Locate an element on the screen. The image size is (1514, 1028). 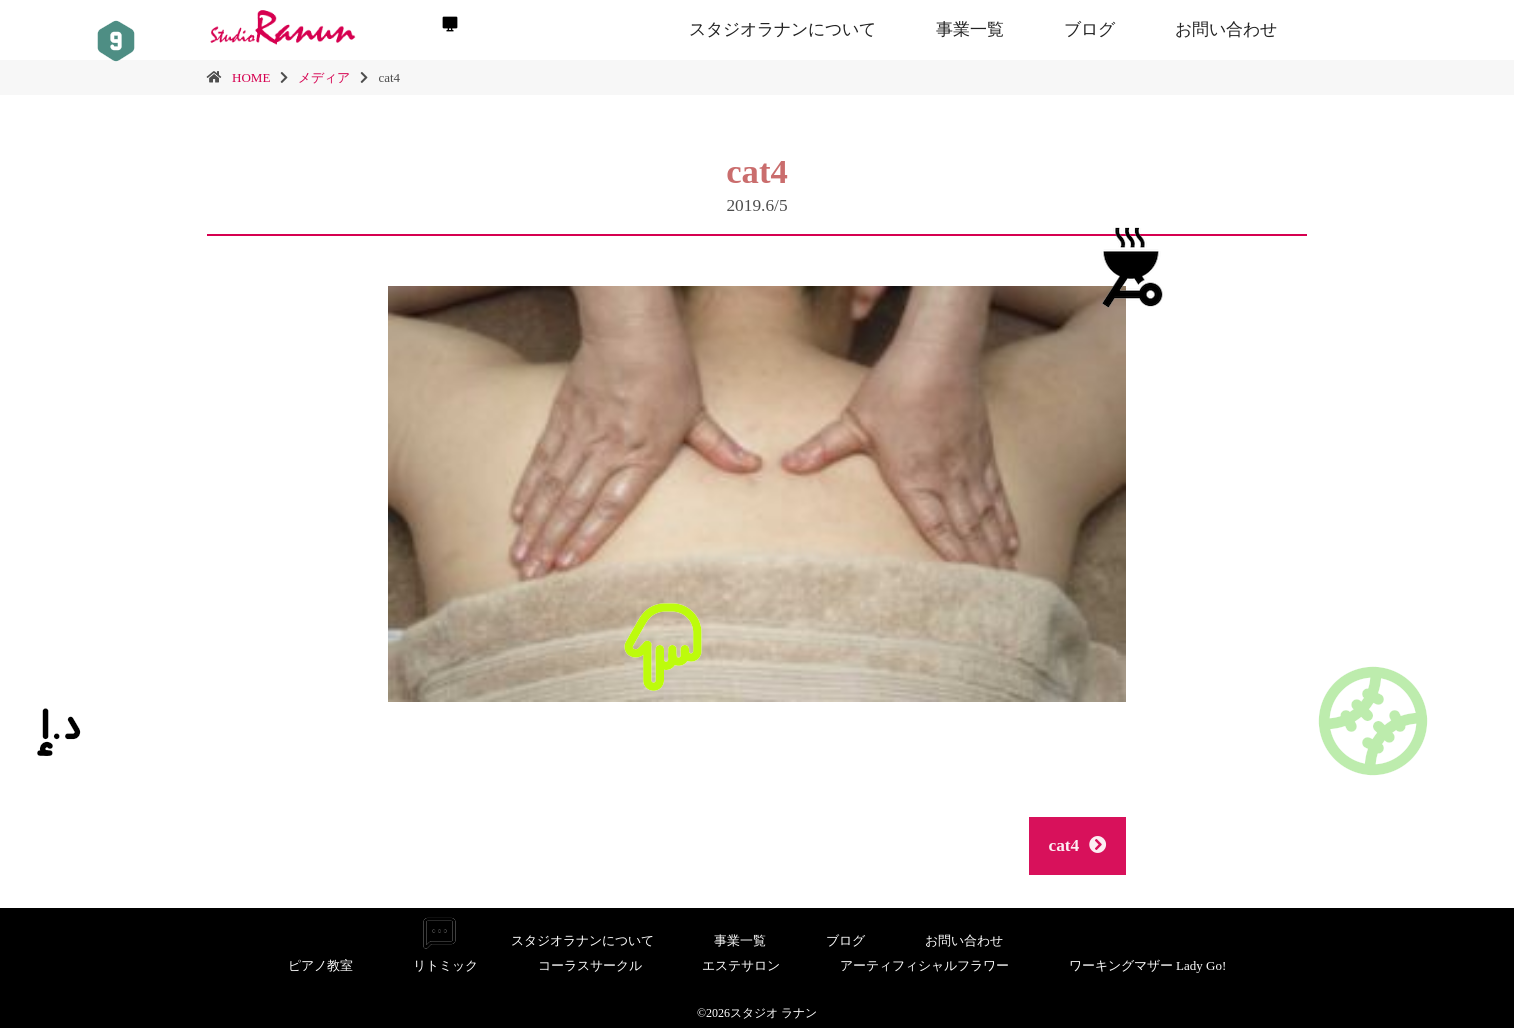
view baseball scores or stats is located at coordinates (1373, 721).